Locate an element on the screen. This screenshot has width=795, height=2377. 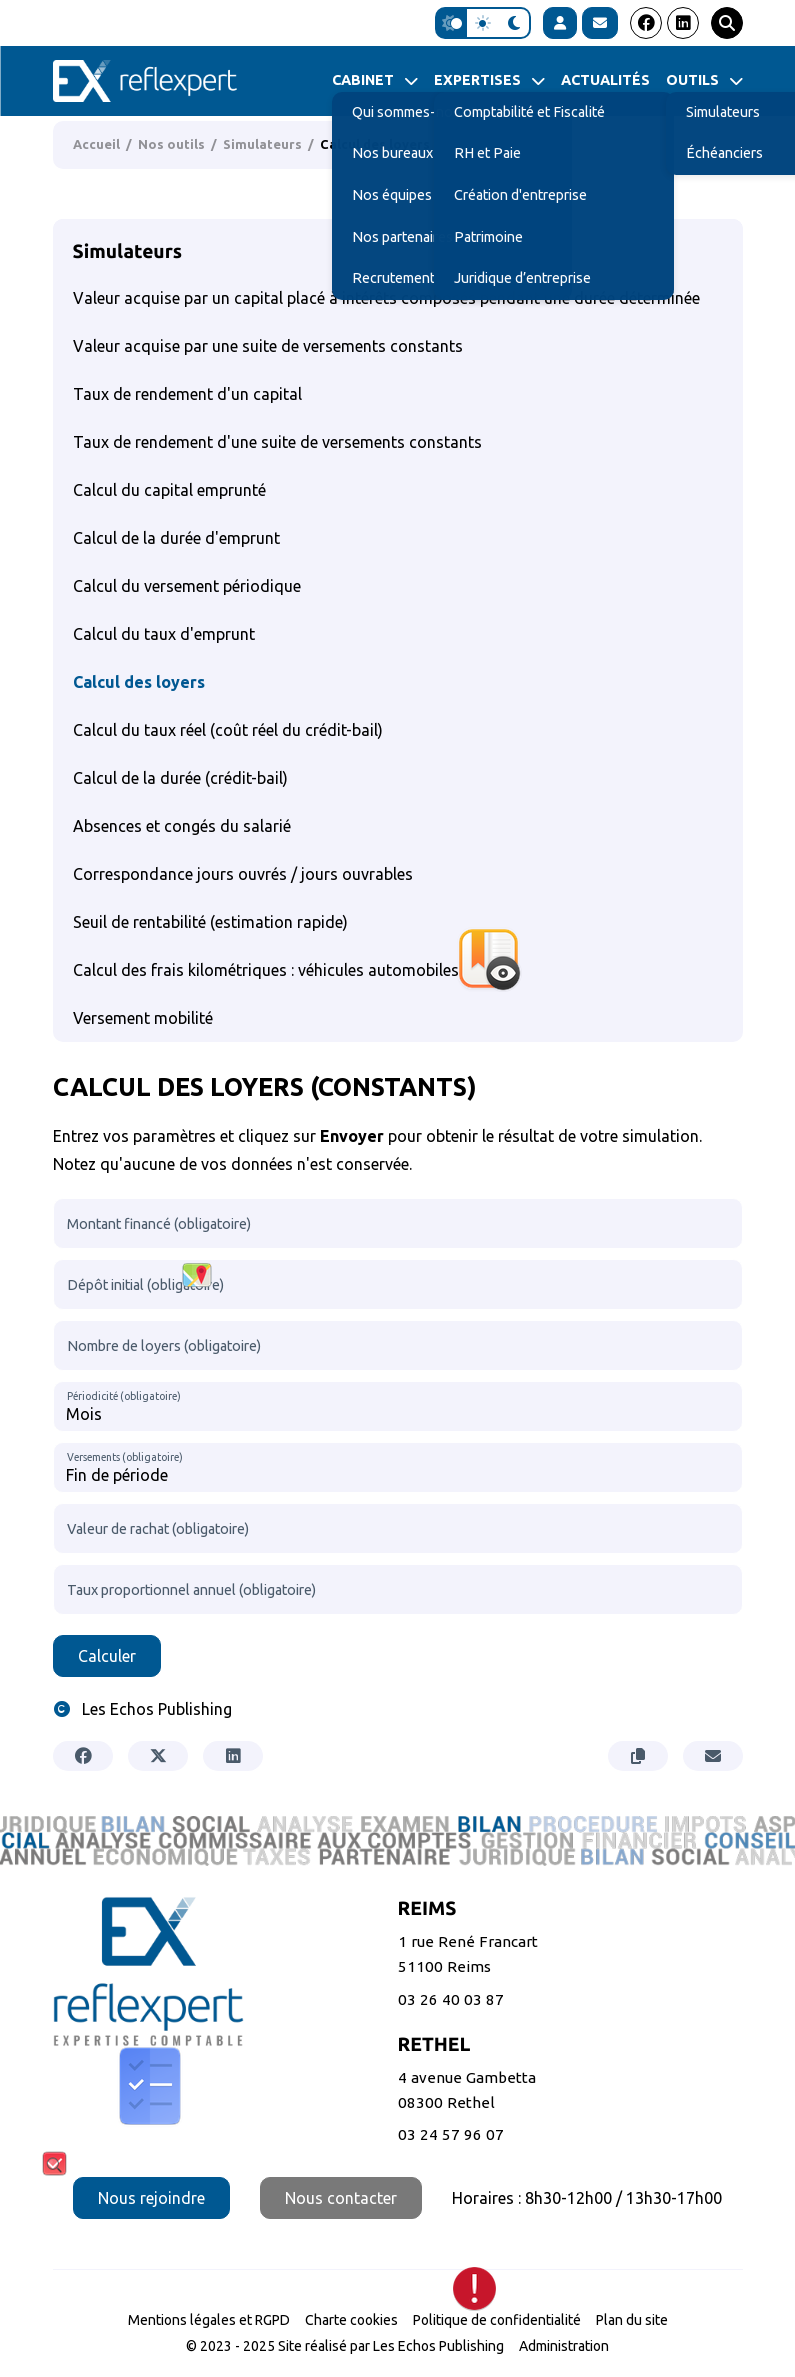
open system configuration settings is located at coordinates (54, 2163).